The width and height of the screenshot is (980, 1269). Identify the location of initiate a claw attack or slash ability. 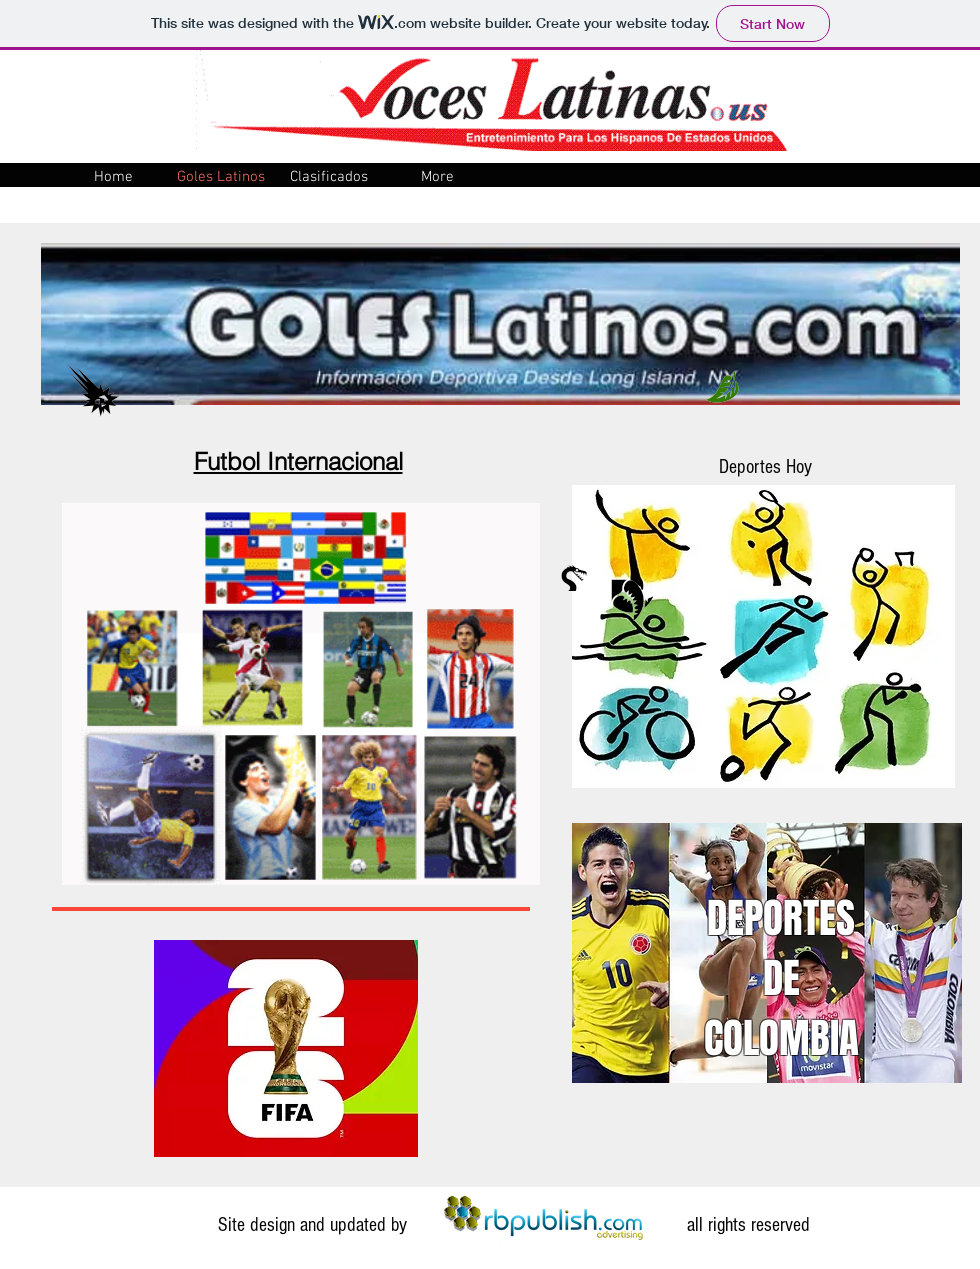
(632, 600).